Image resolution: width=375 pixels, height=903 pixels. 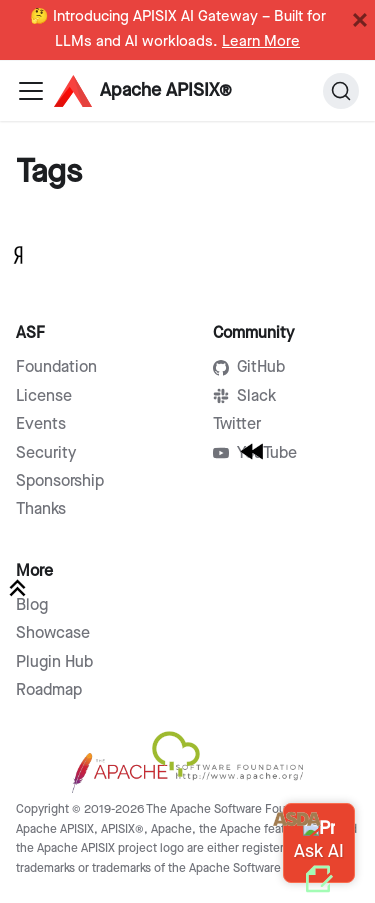 I want to click on open Yandex services, so click(x=18, y=255).